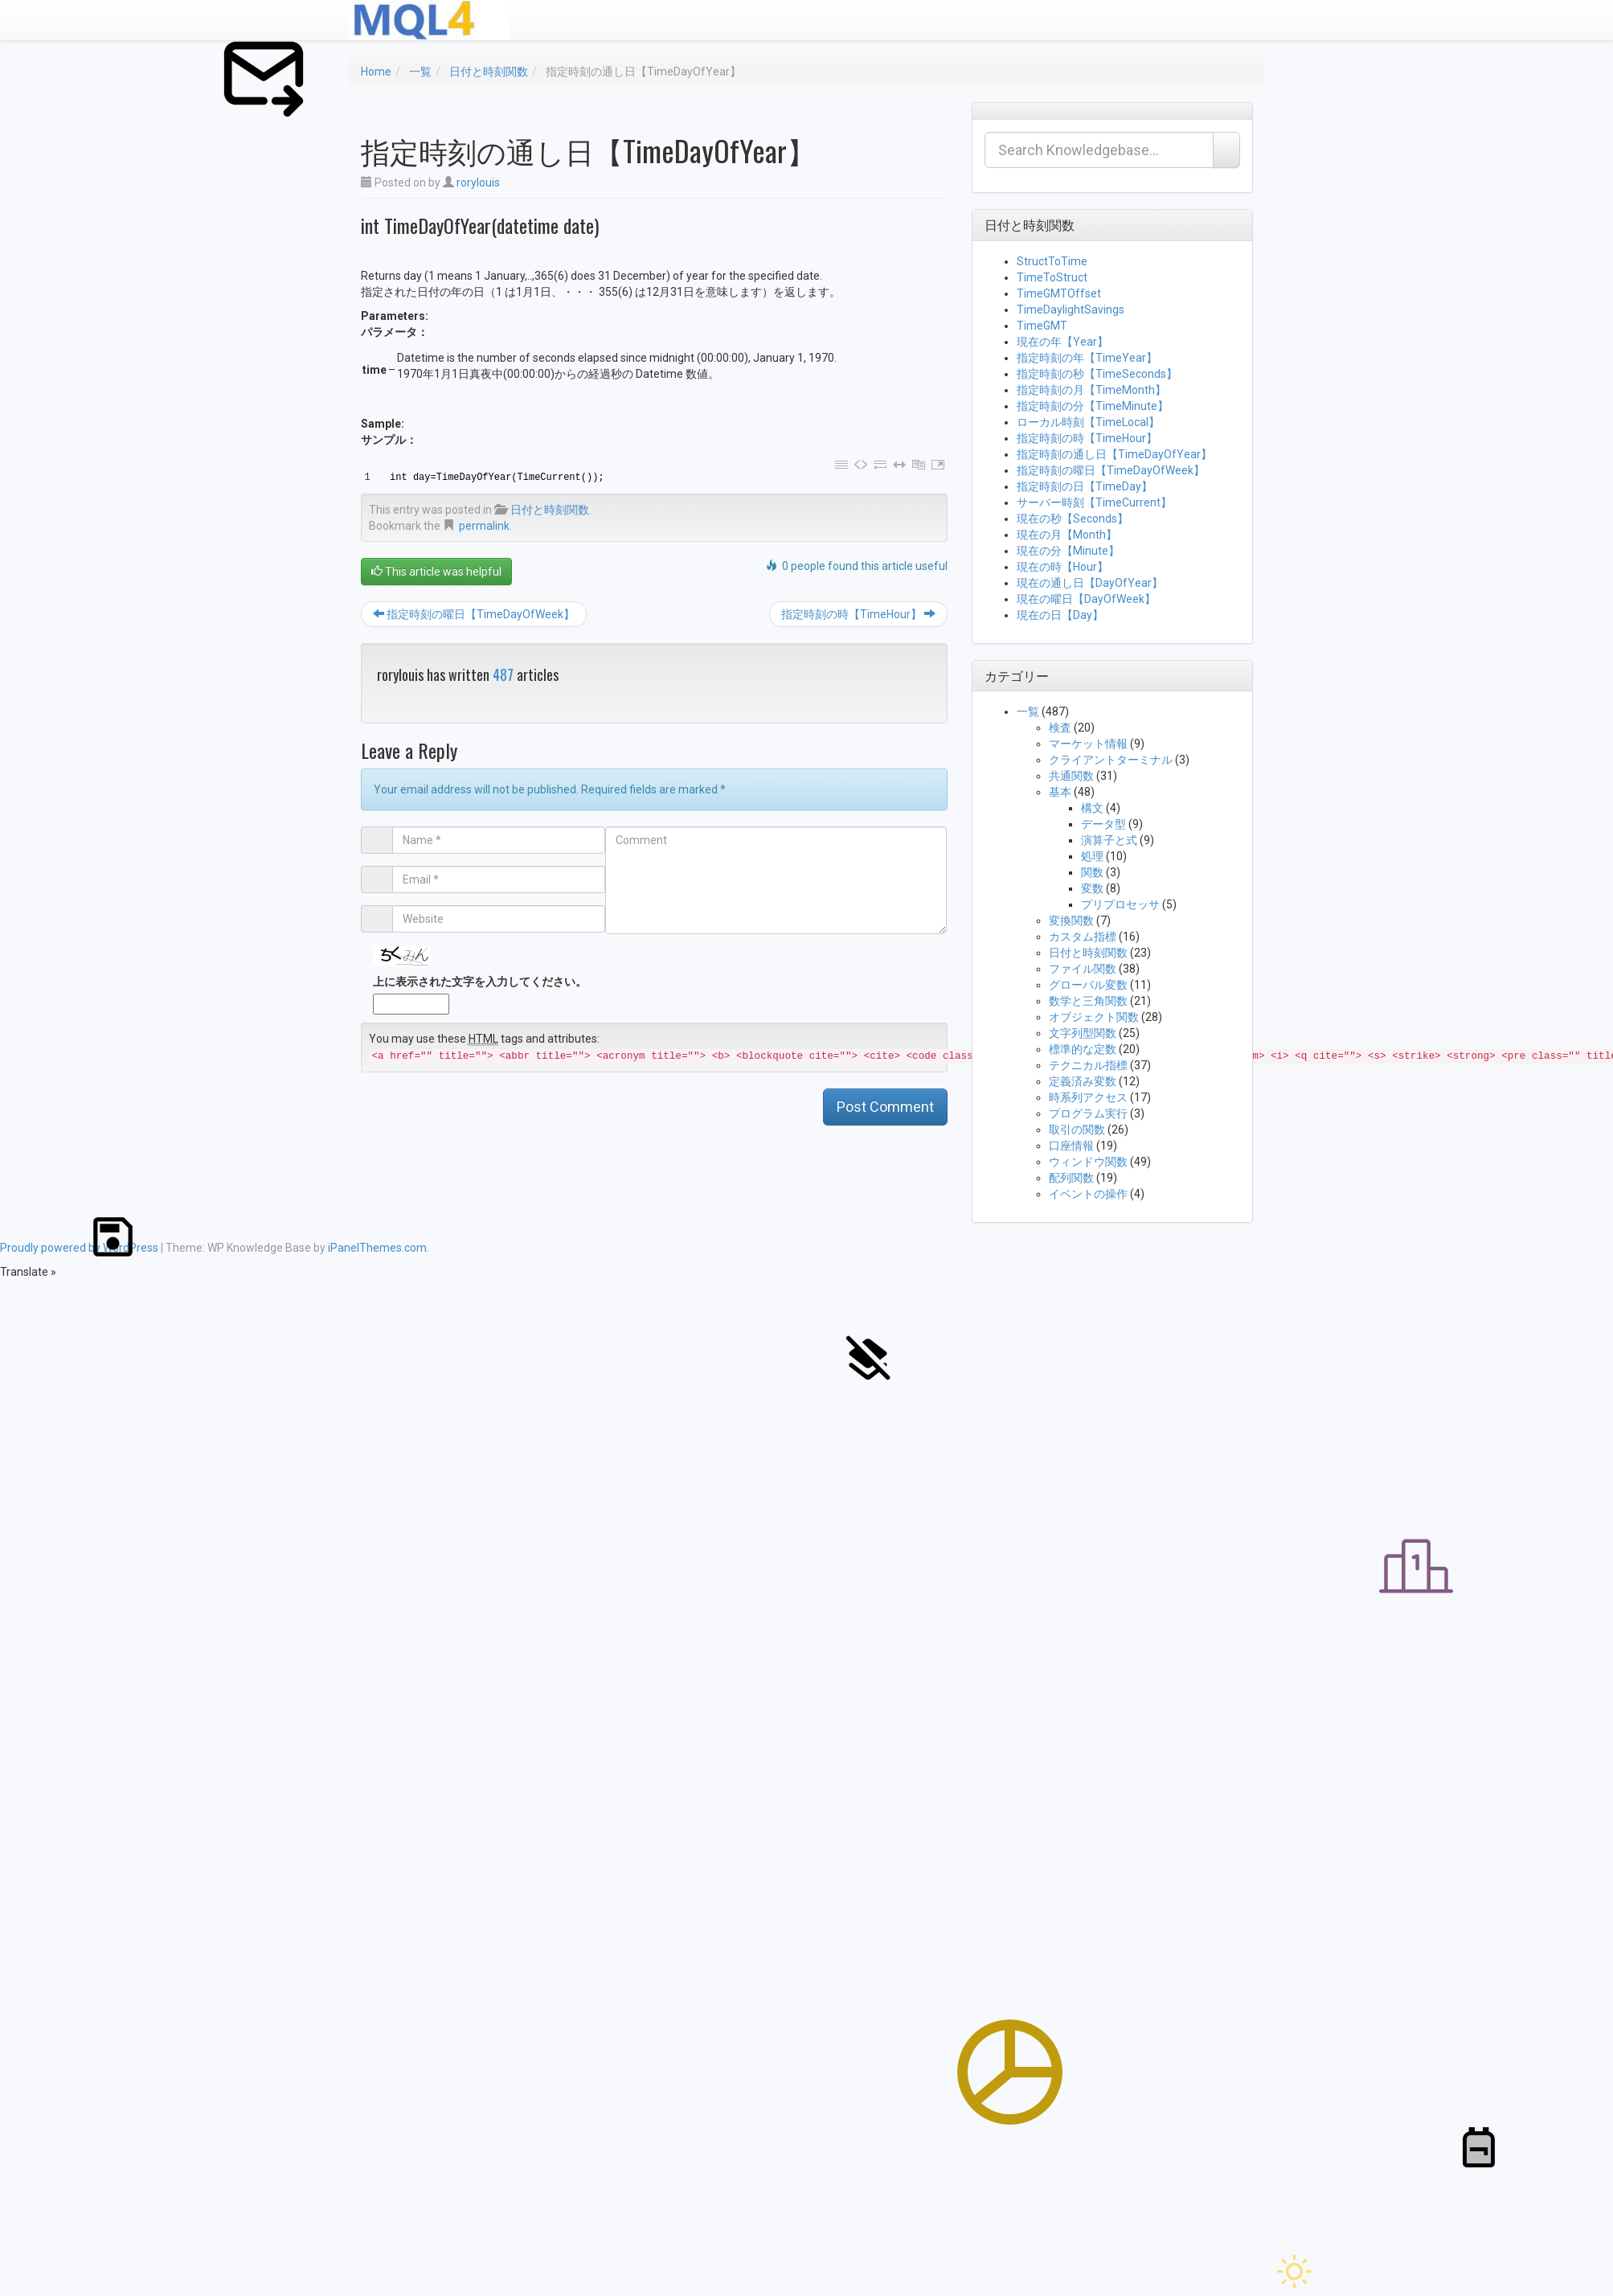 The height and width of the screenshot is (2296, 1613). Describe the element at coordinates (113, 1236) in the screenshot. I see `save current file or document` at that location.